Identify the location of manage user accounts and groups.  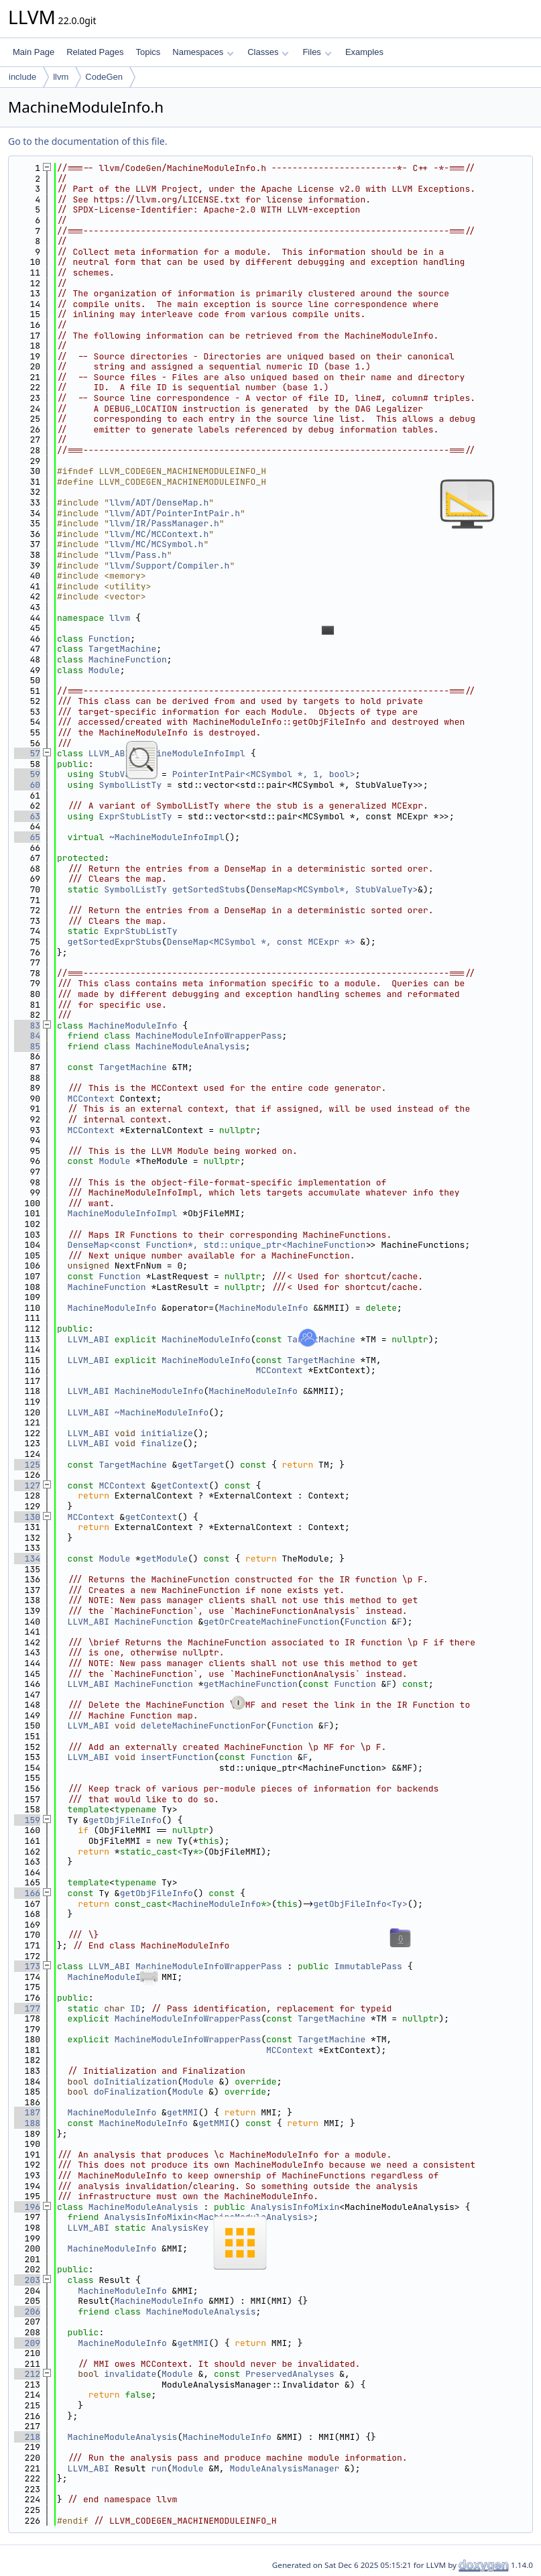
(308, 1338).